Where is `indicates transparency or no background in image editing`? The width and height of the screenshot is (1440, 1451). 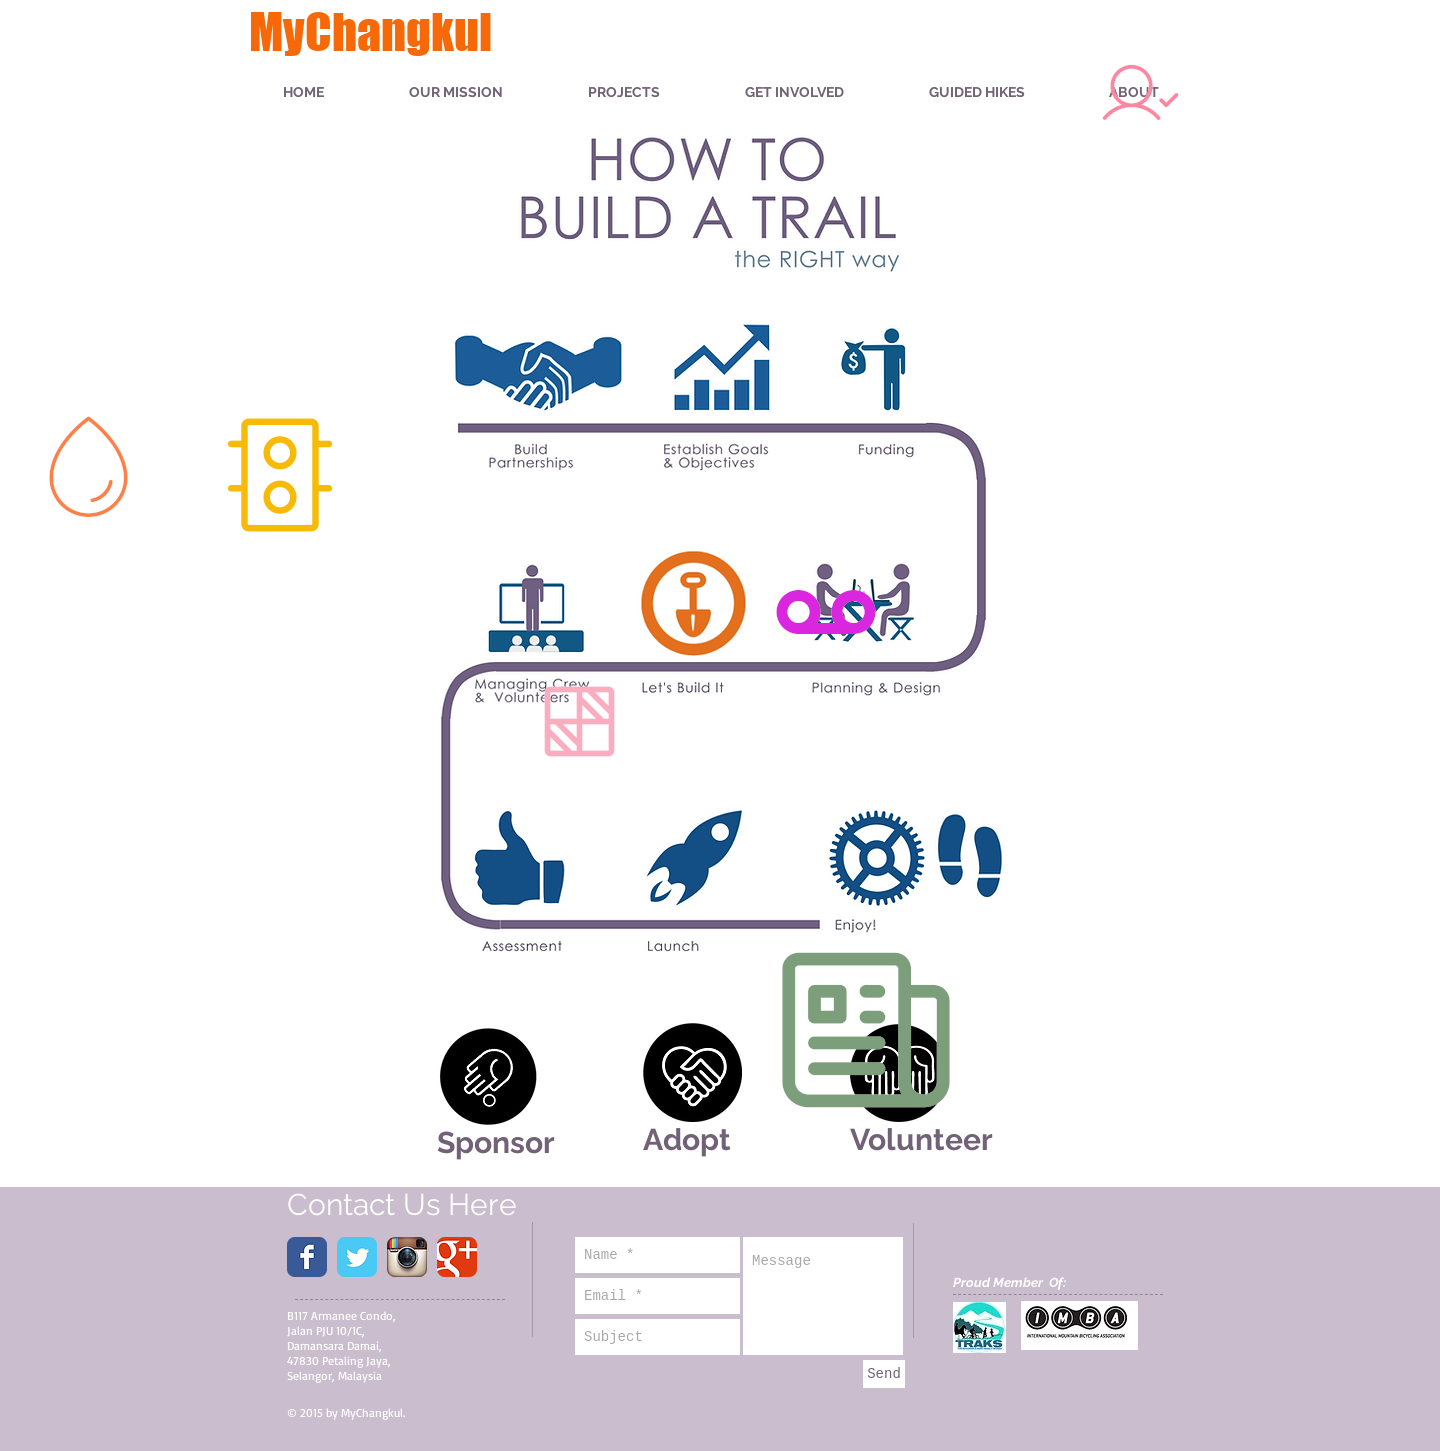 indicates transparency or no background in image editing is located at coordinates (579, 721).